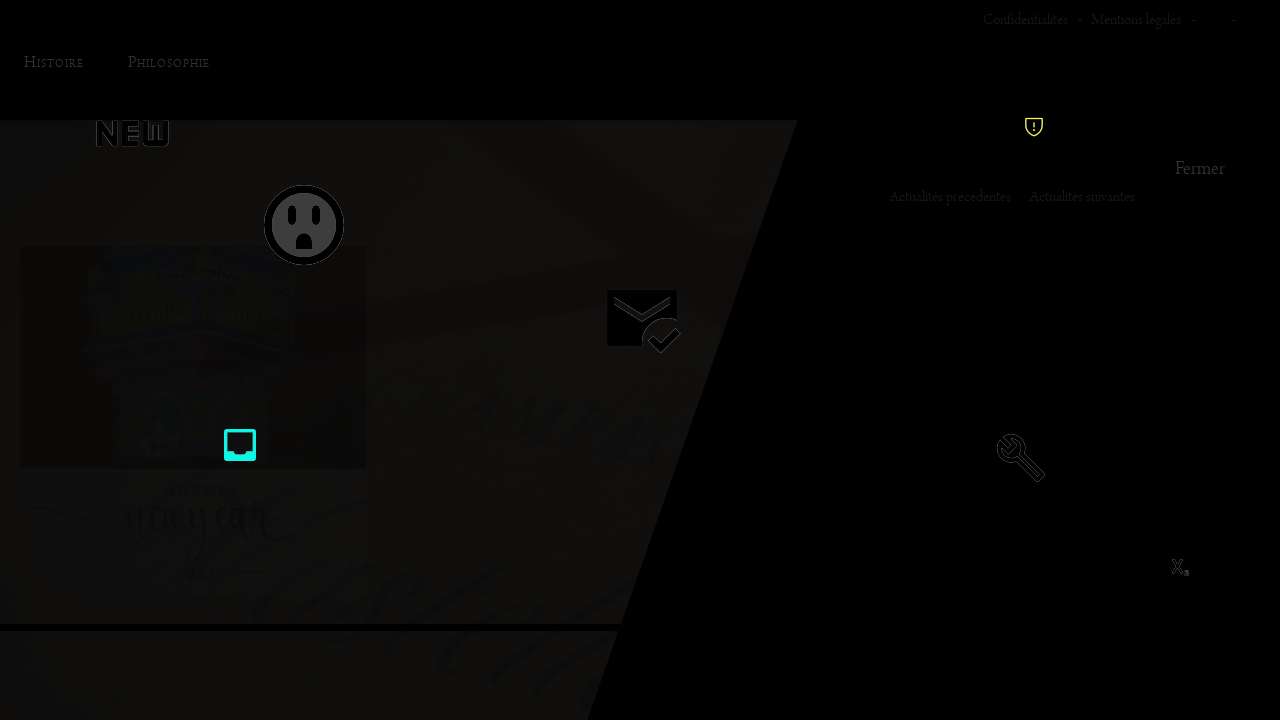 Image resolution: width=1280 pixels, height=720 pixels. What do you see at coordinates (1034, 126) in the screenshot?
I see `security warning or potential threat detected` at bounding box center [1034, 126].